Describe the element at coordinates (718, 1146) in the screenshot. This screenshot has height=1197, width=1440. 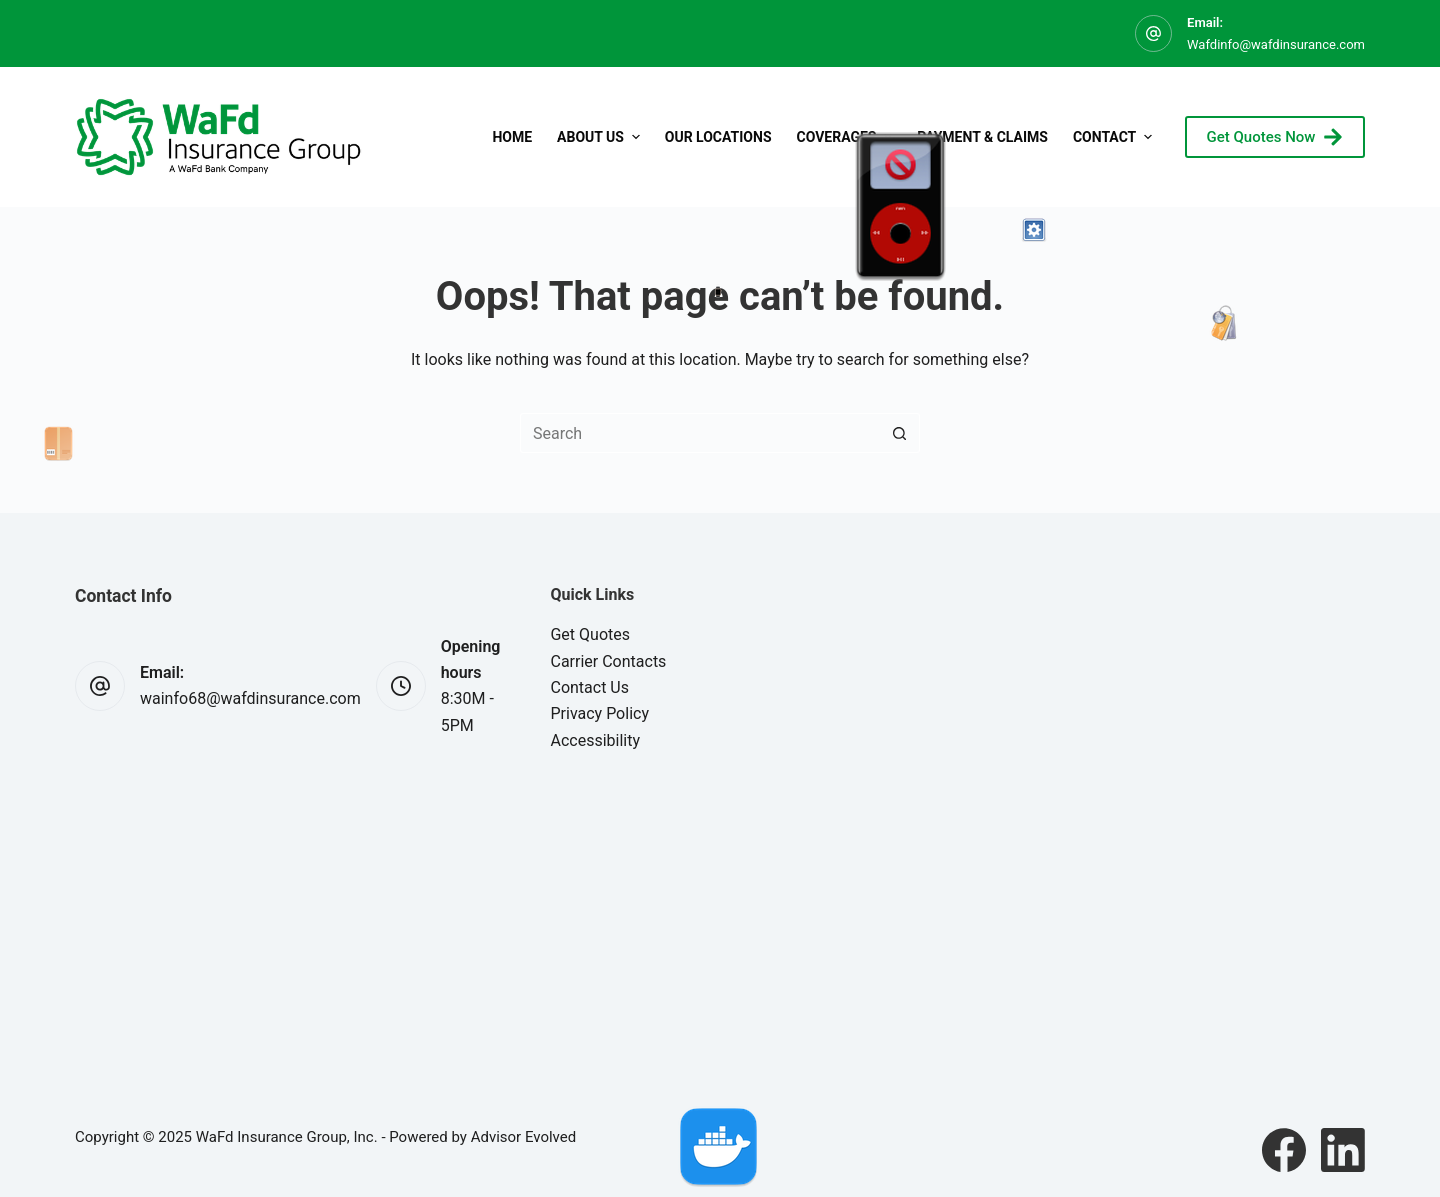
I see `open Docker desktop application` at that location.